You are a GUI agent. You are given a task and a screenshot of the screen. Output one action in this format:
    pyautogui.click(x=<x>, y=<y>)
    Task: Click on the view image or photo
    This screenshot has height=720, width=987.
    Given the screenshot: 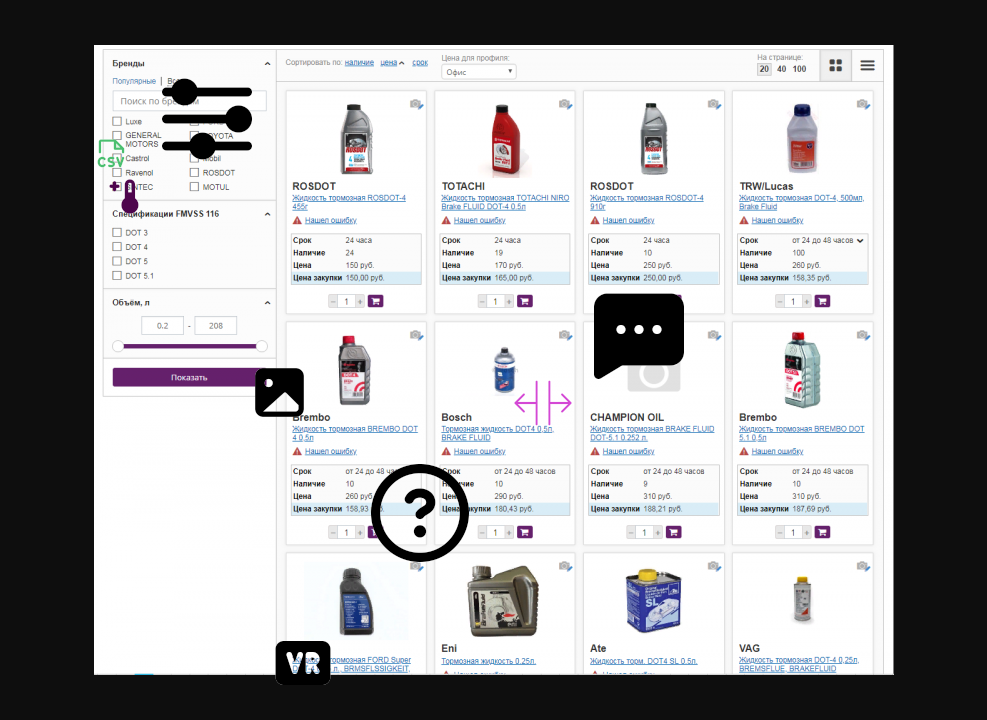 What is the action you would take?
    pyautogui.click(x=279, y=392)
    